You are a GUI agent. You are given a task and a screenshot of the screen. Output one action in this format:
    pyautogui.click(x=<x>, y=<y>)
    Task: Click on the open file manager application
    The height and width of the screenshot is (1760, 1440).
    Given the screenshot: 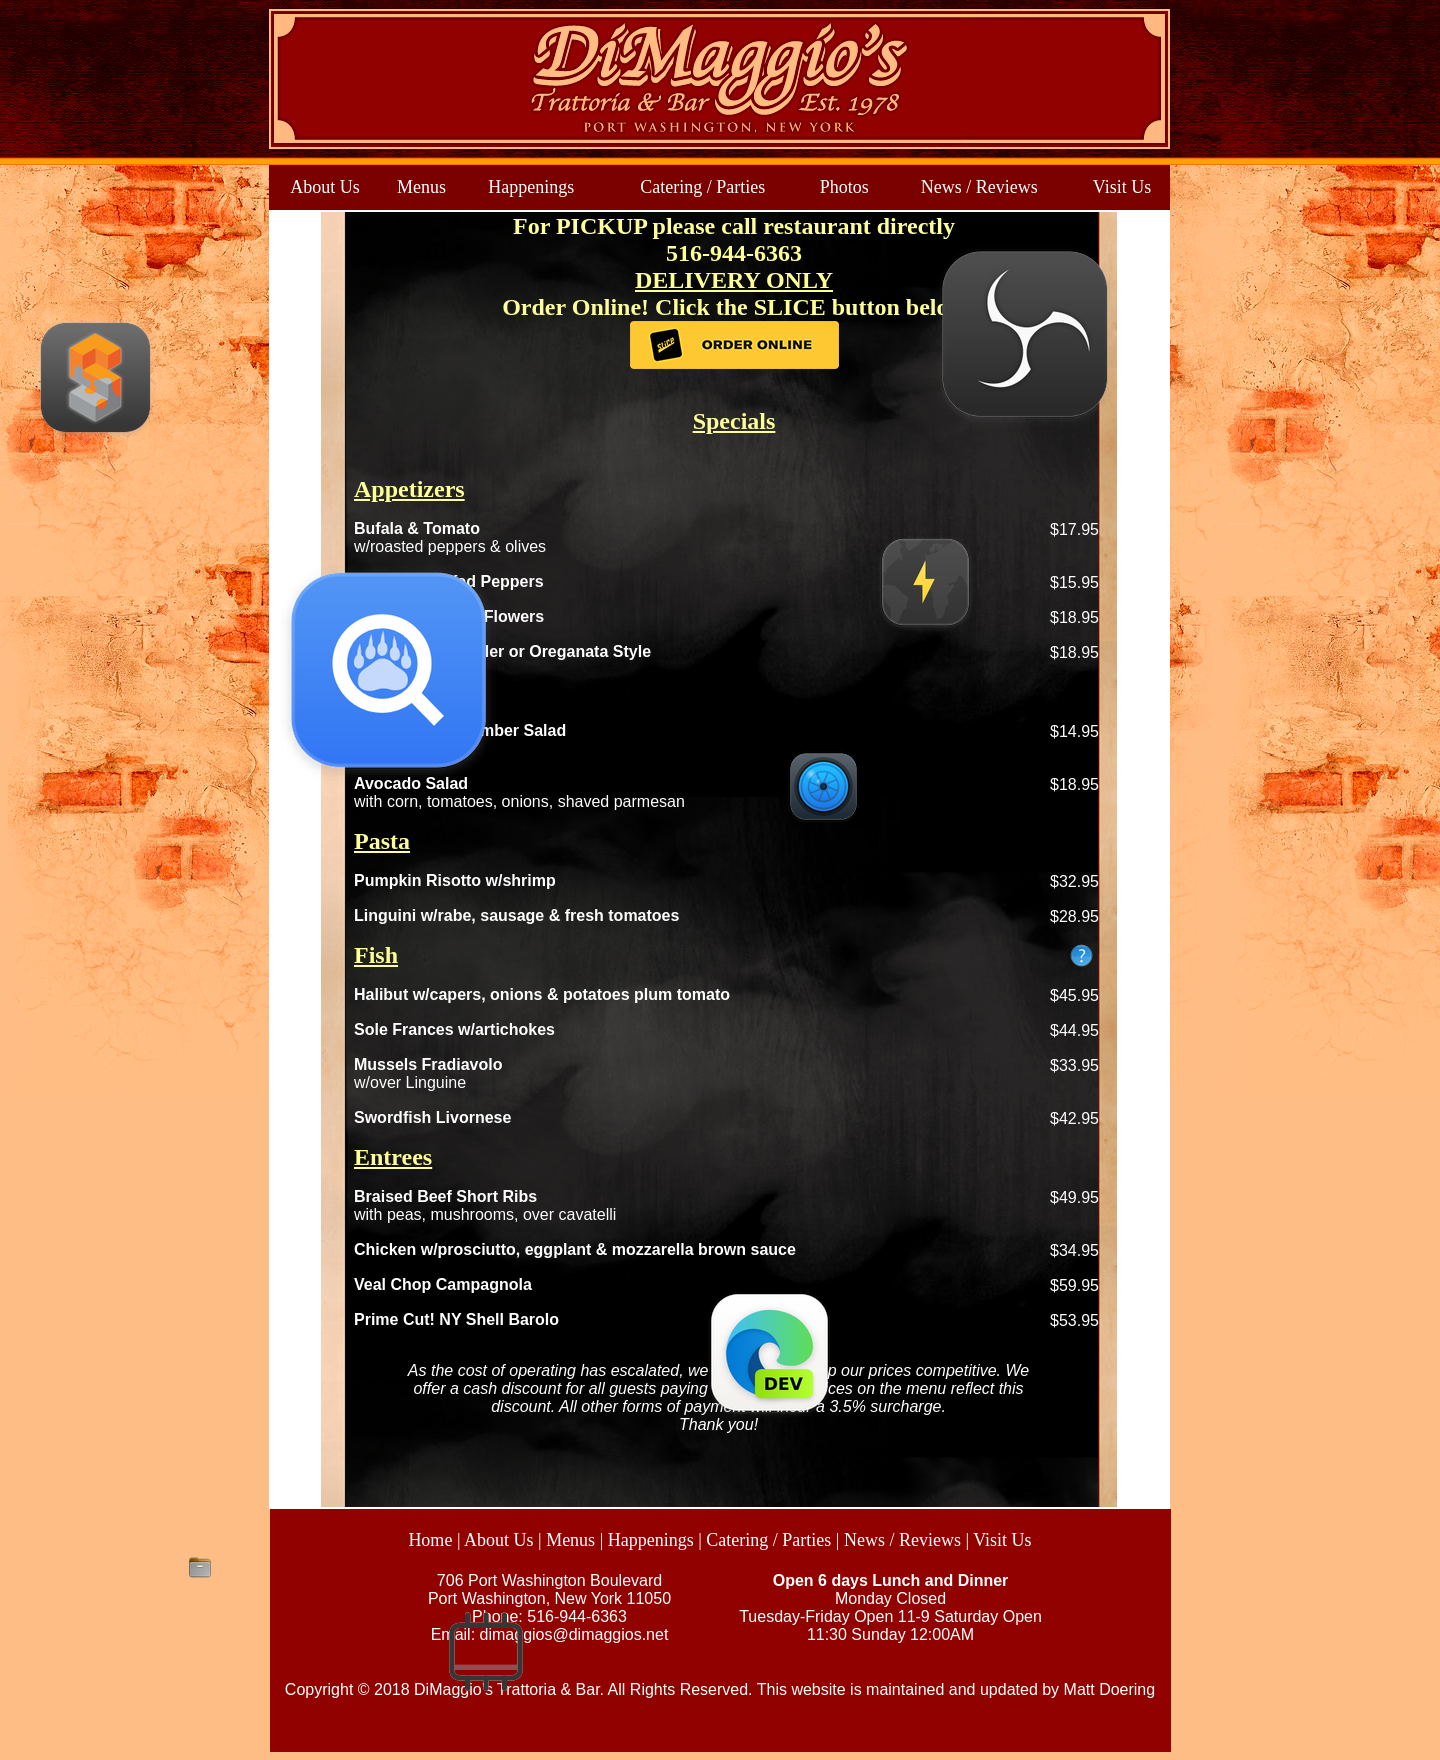 What is the action you would take?
    pyautogui.click(x=200, y=1567)
    